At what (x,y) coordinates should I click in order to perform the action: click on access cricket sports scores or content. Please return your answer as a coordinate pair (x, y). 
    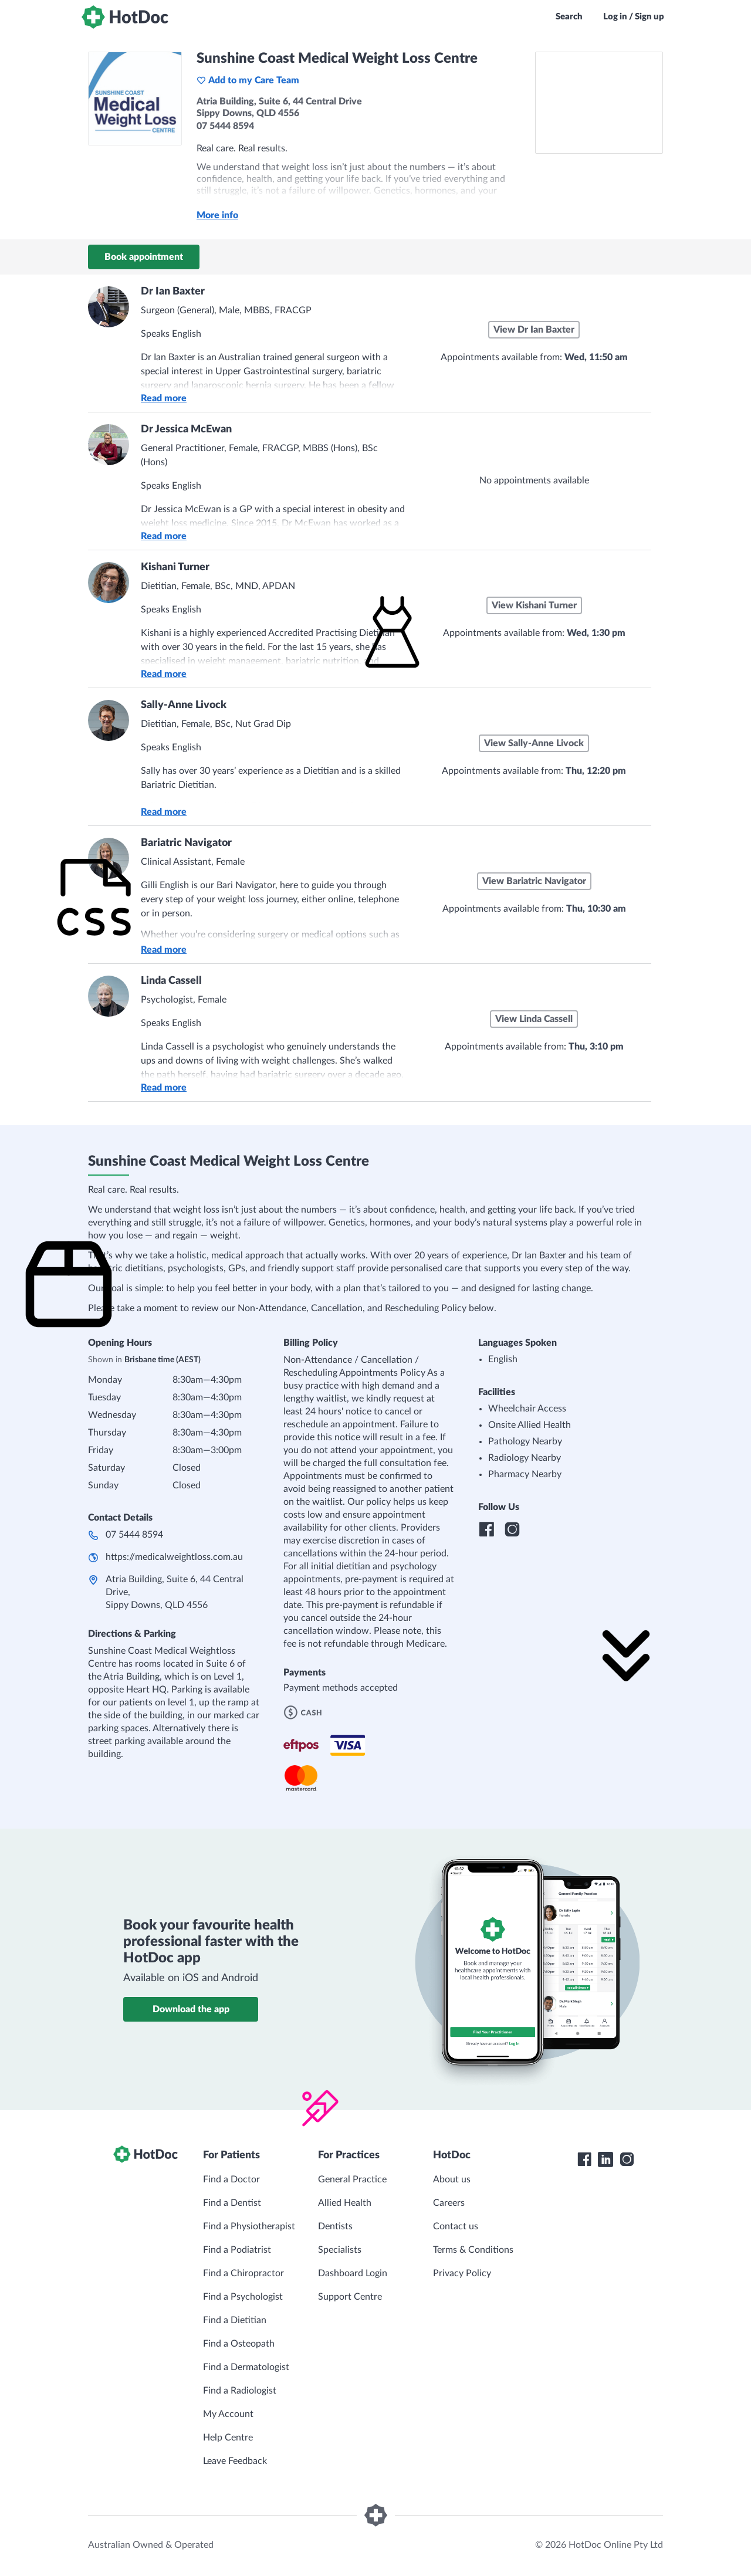
    Looking at the image, I should click on (318, 2107).